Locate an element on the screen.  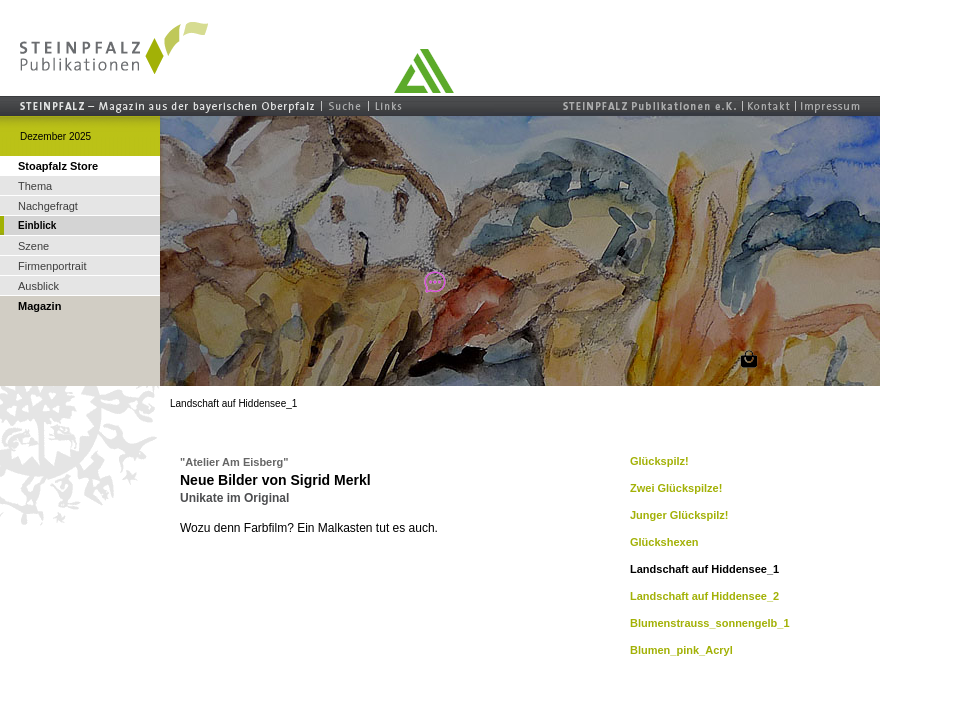
view your shopping bag is located at coordinates (749, 359).